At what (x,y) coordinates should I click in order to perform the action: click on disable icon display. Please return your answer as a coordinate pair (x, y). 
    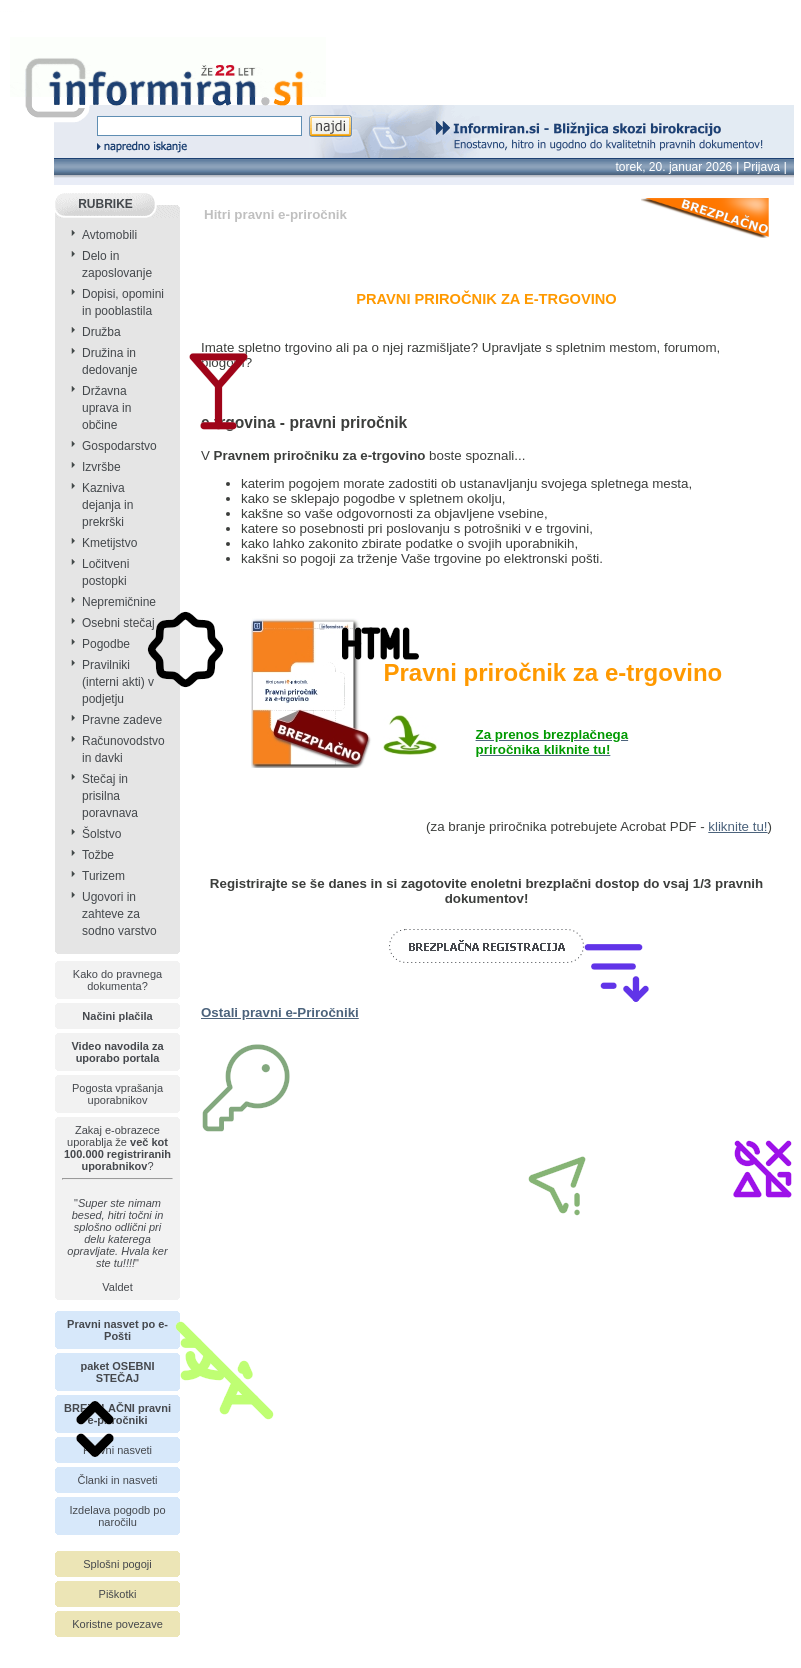
    Looking at the image, I should click on (763, 1169).